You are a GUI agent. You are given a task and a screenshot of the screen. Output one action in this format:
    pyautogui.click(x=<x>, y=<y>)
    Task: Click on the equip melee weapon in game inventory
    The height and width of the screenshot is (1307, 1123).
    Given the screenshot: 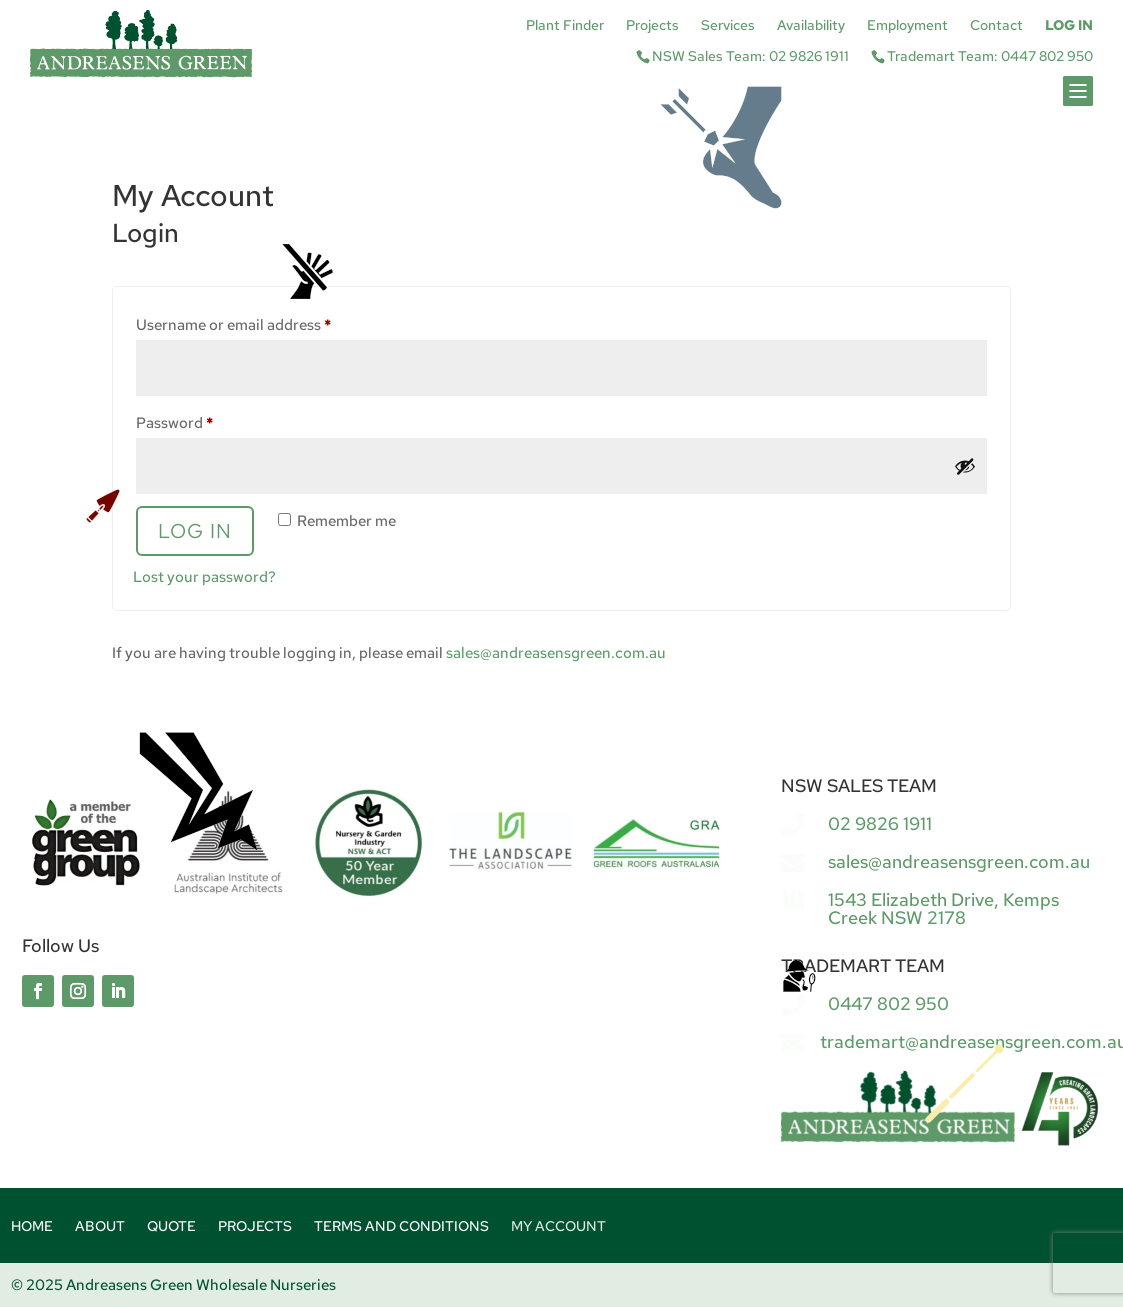 What is the action you would take?
    pyautogui.click(x=964, y=1083)
    